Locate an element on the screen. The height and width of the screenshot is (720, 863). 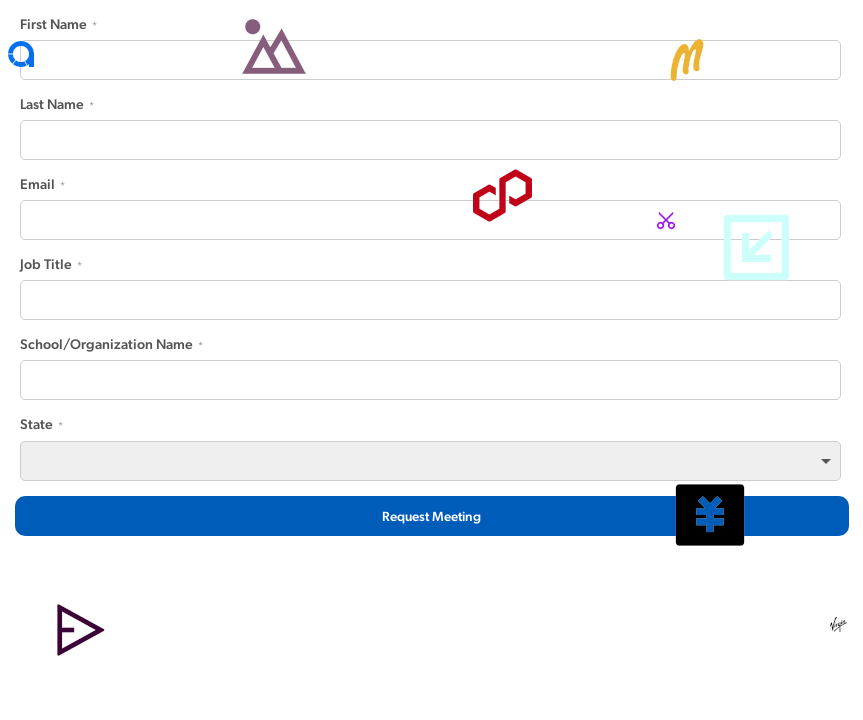
view landscape or nature photos is located at coordinates (272, 46).